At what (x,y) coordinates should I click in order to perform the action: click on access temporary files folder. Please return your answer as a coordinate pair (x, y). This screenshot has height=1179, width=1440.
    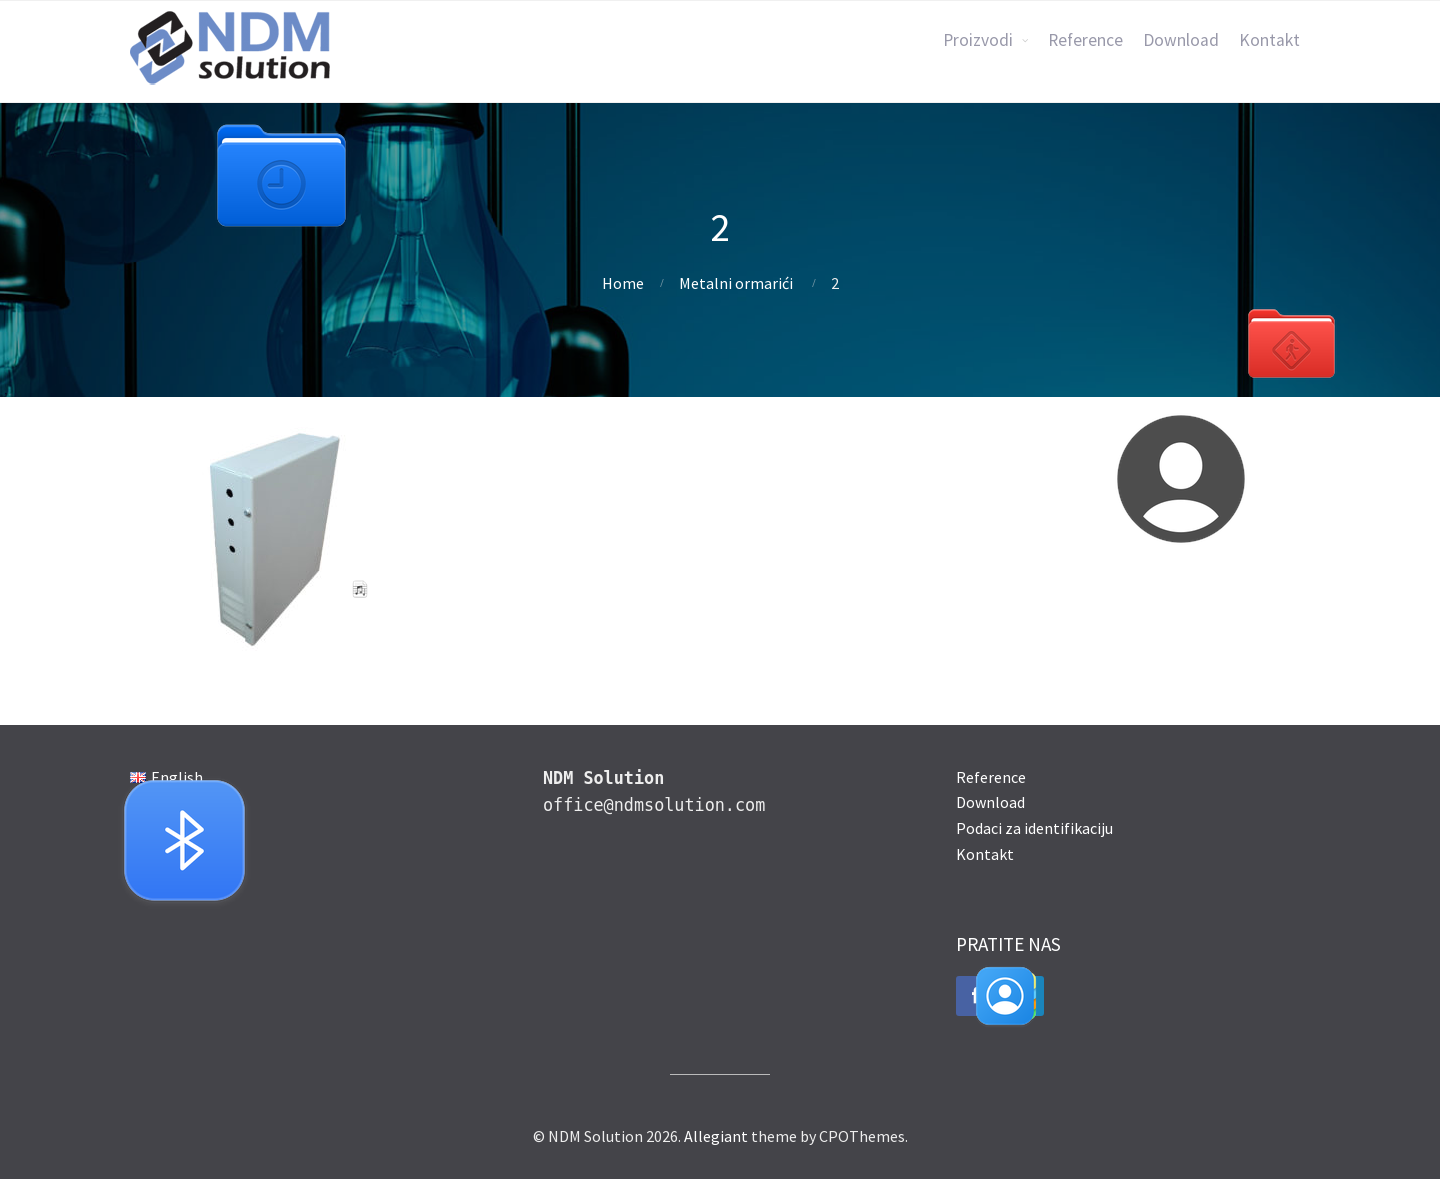
    Looking at the image, I should click on (281, 175).